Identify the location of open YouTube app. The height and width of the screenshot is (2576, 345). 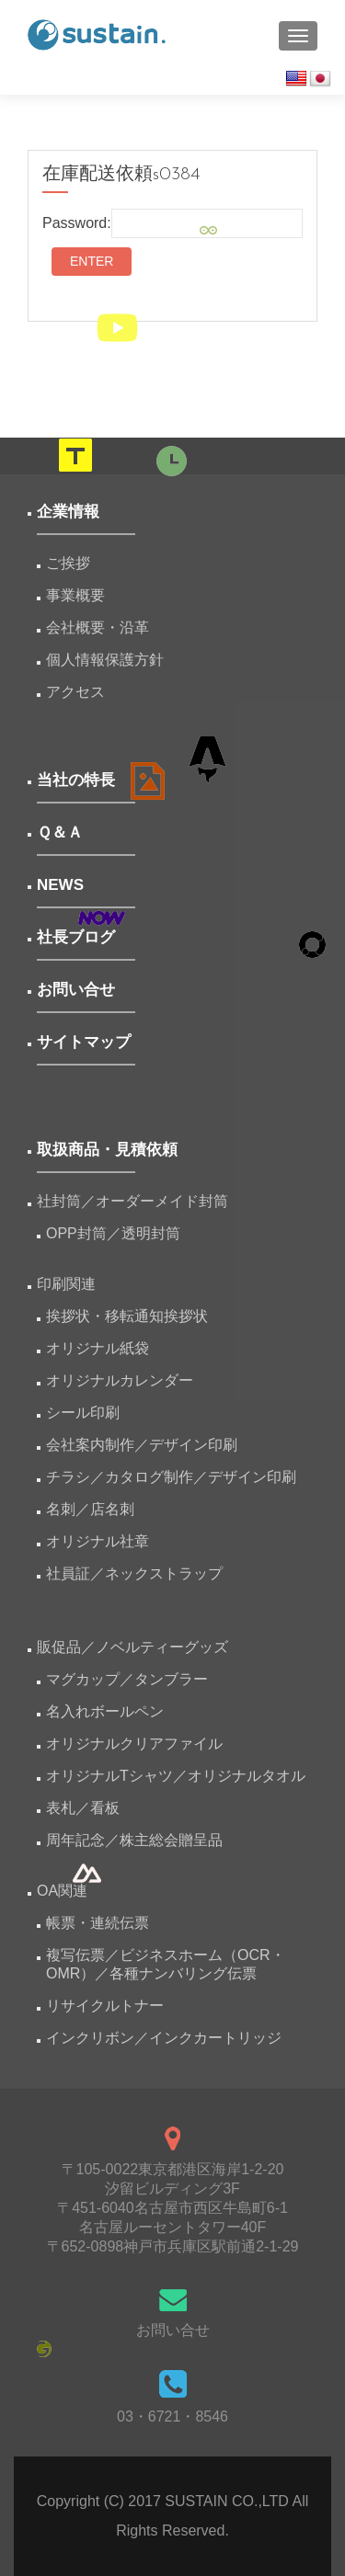
(117, 327).